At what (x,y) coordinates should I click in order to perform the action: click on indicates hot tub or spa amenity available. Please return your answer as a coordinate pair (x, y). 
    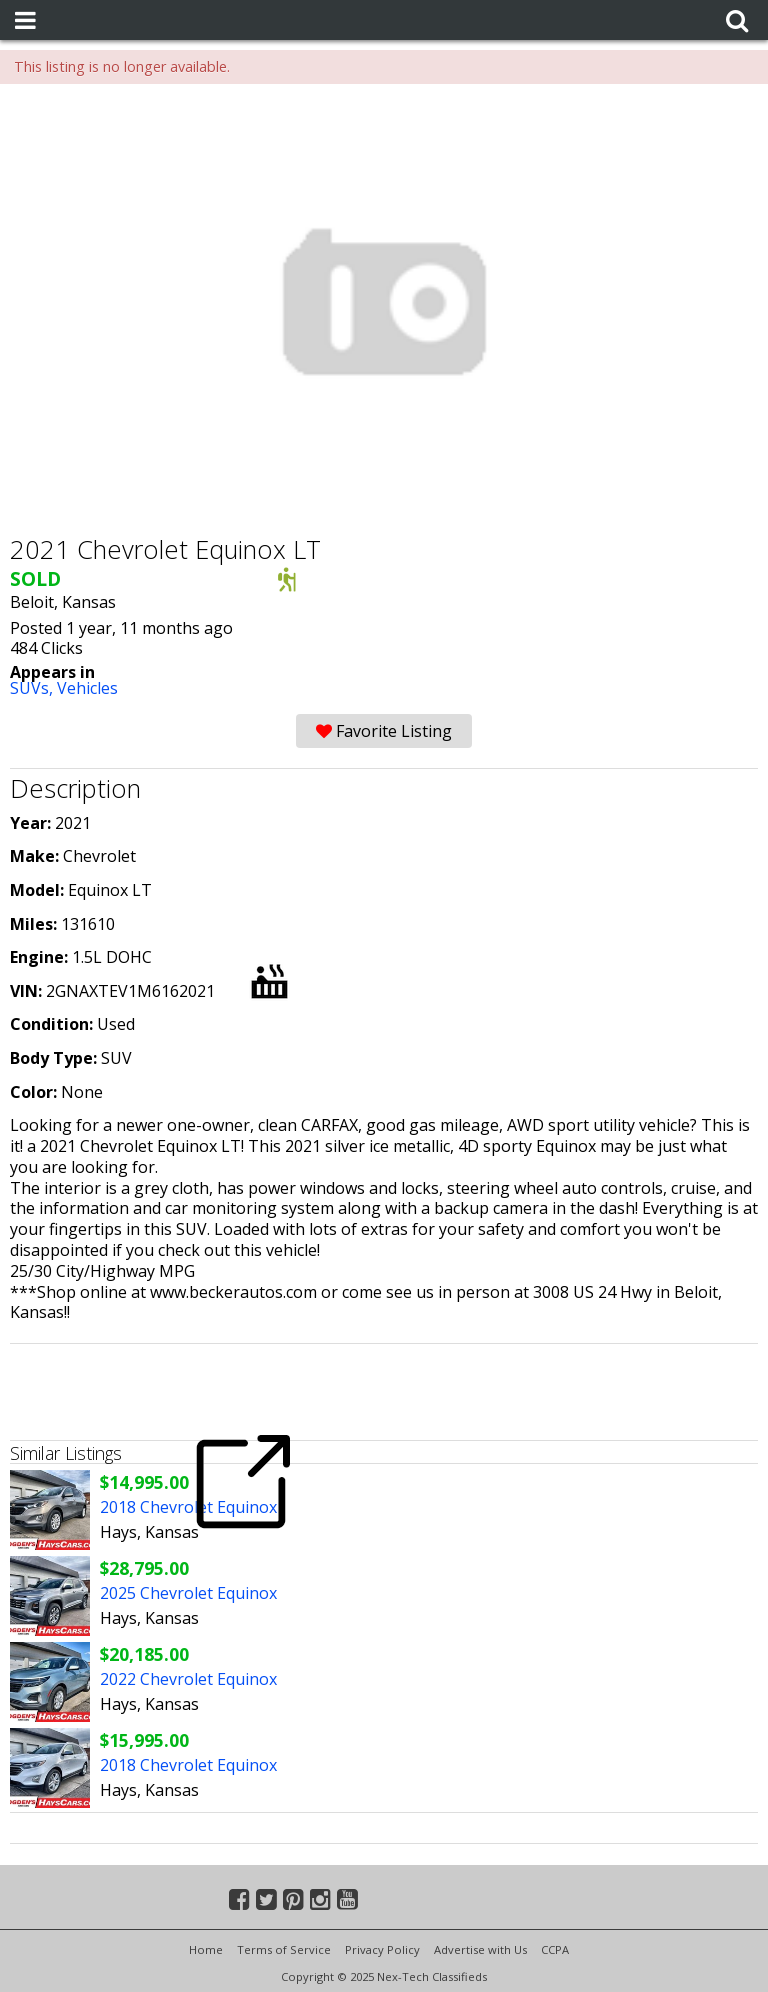
    Looking at the image, I should click on (269, 980).